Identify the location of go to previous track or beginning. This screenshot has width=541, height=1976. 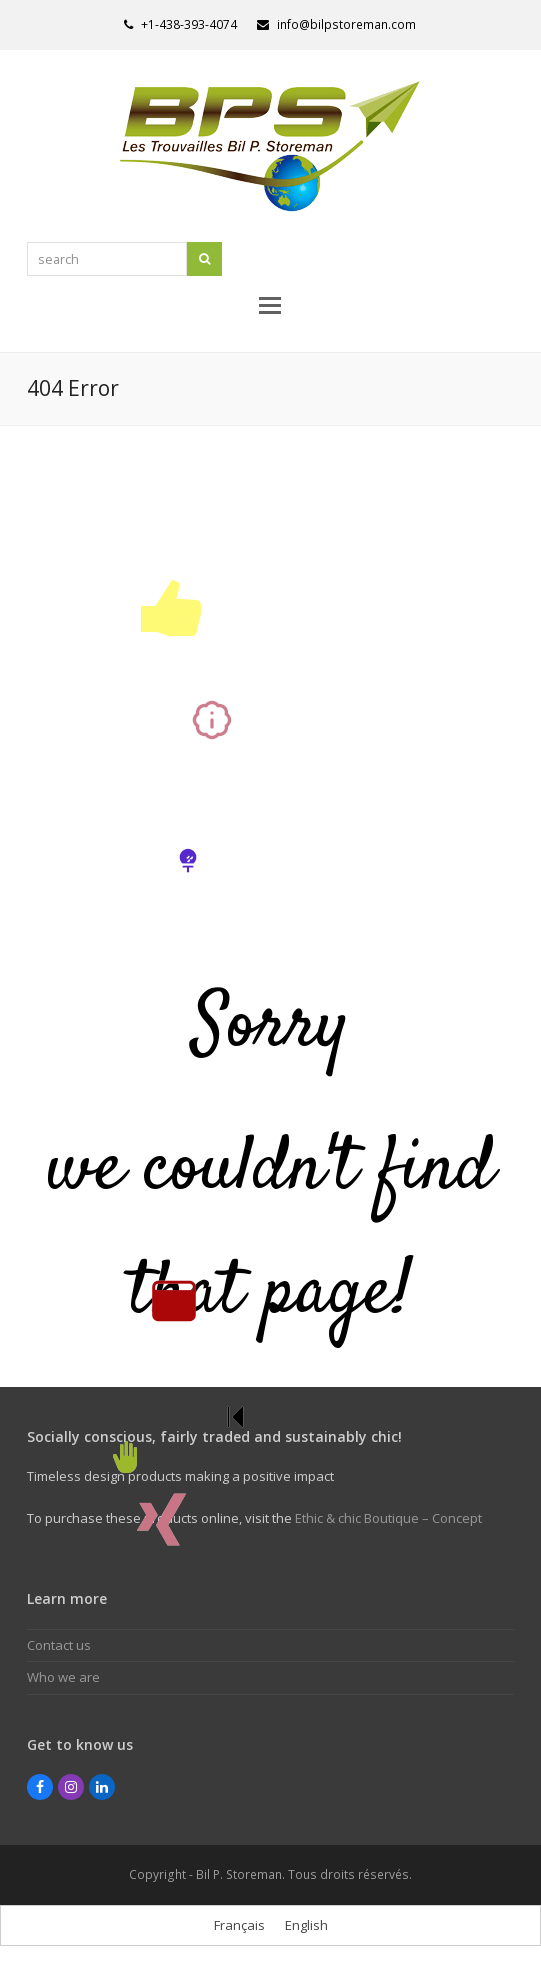
(235, 1417).